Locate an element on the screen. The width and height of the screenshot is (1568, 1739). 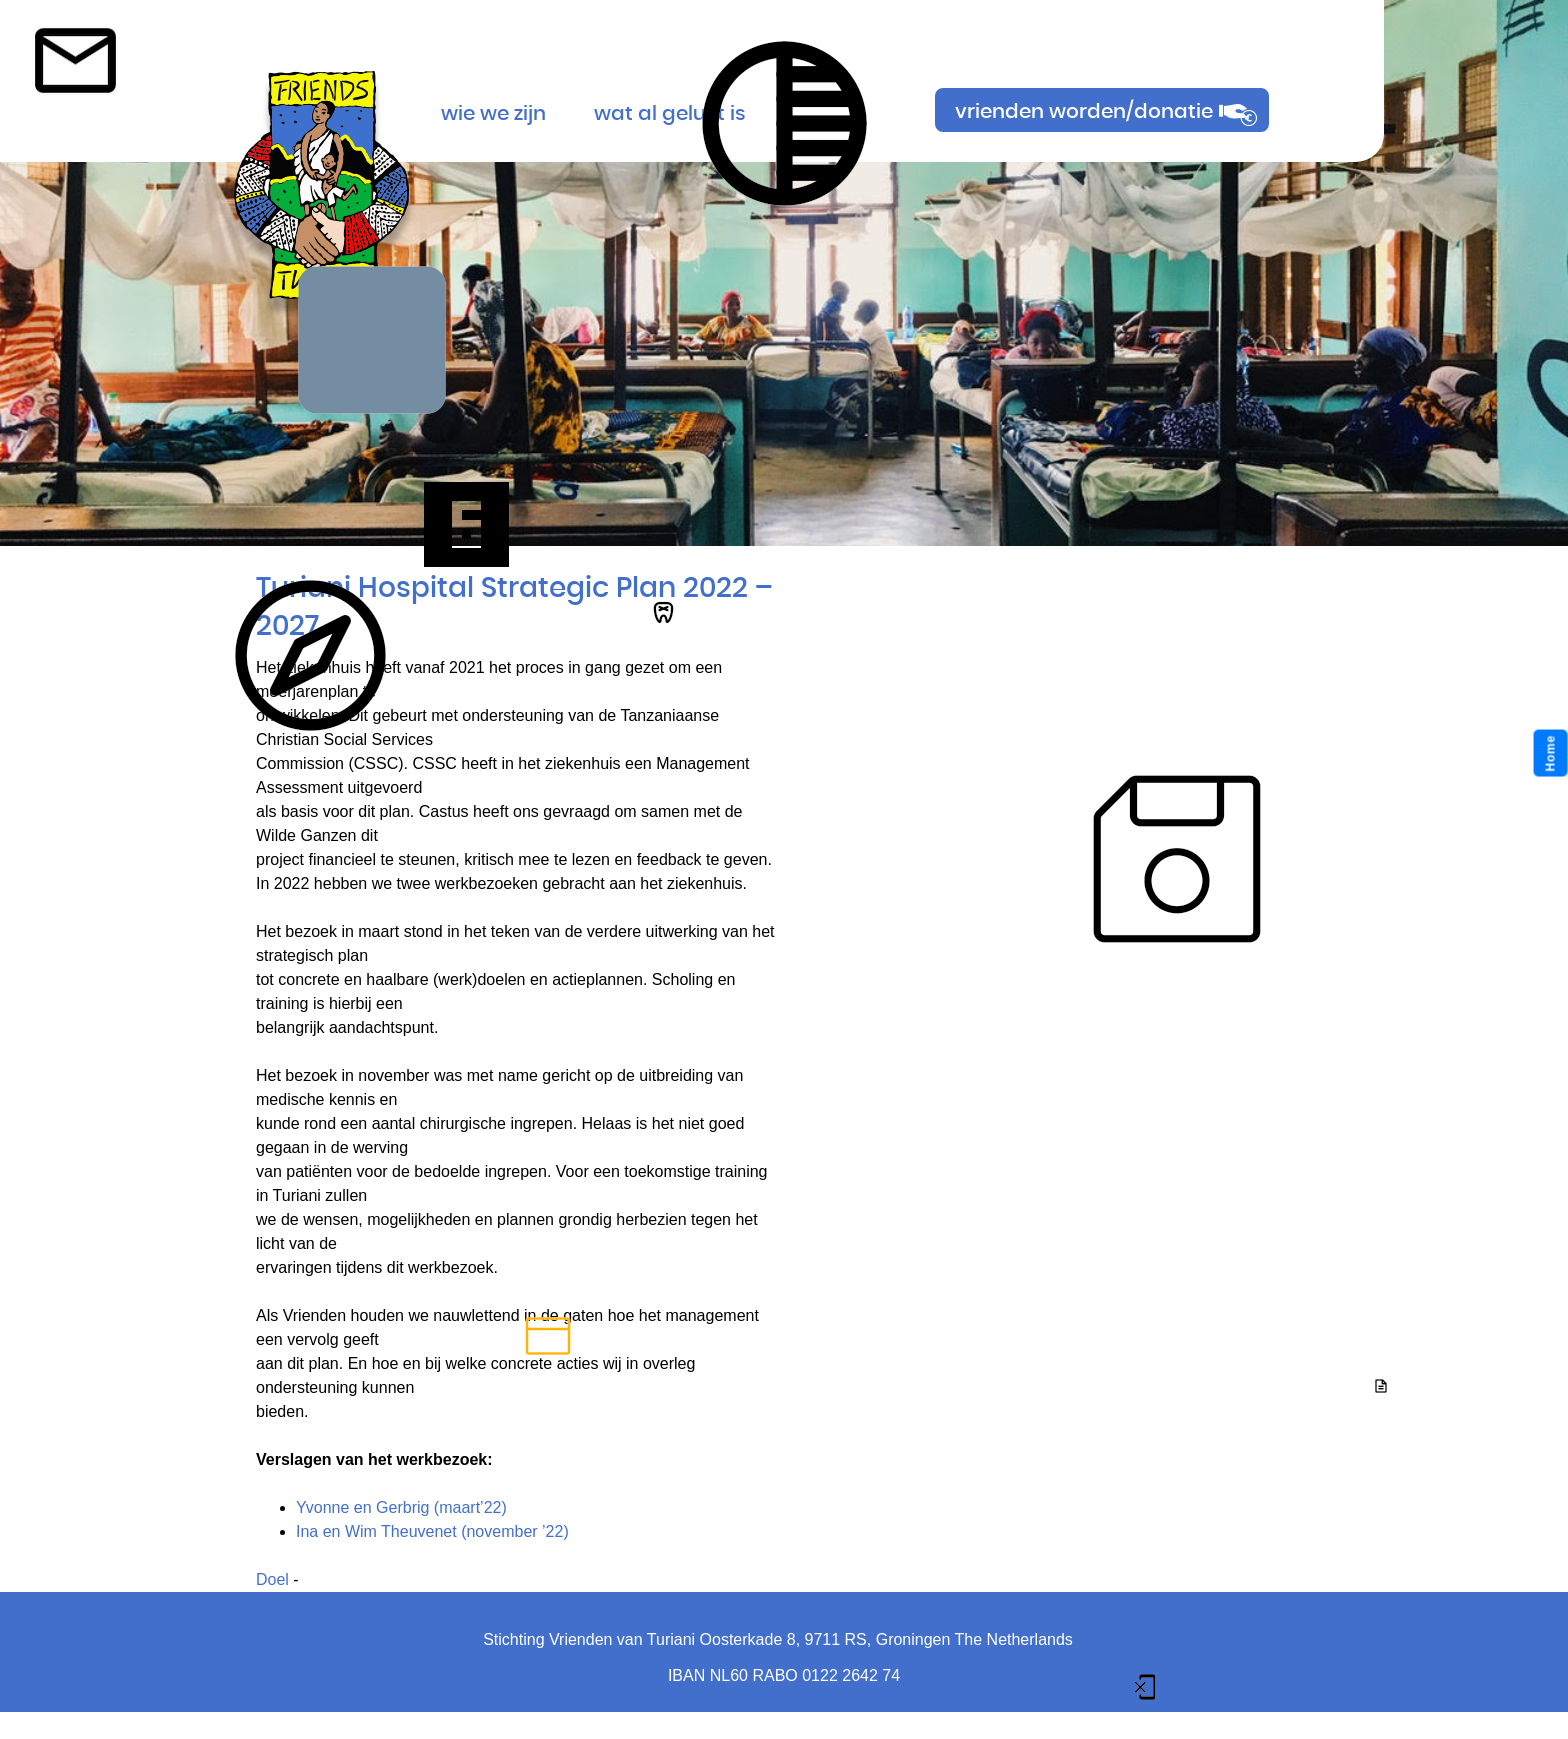
open your inbox or email messages is located at coordinates (75, 60).